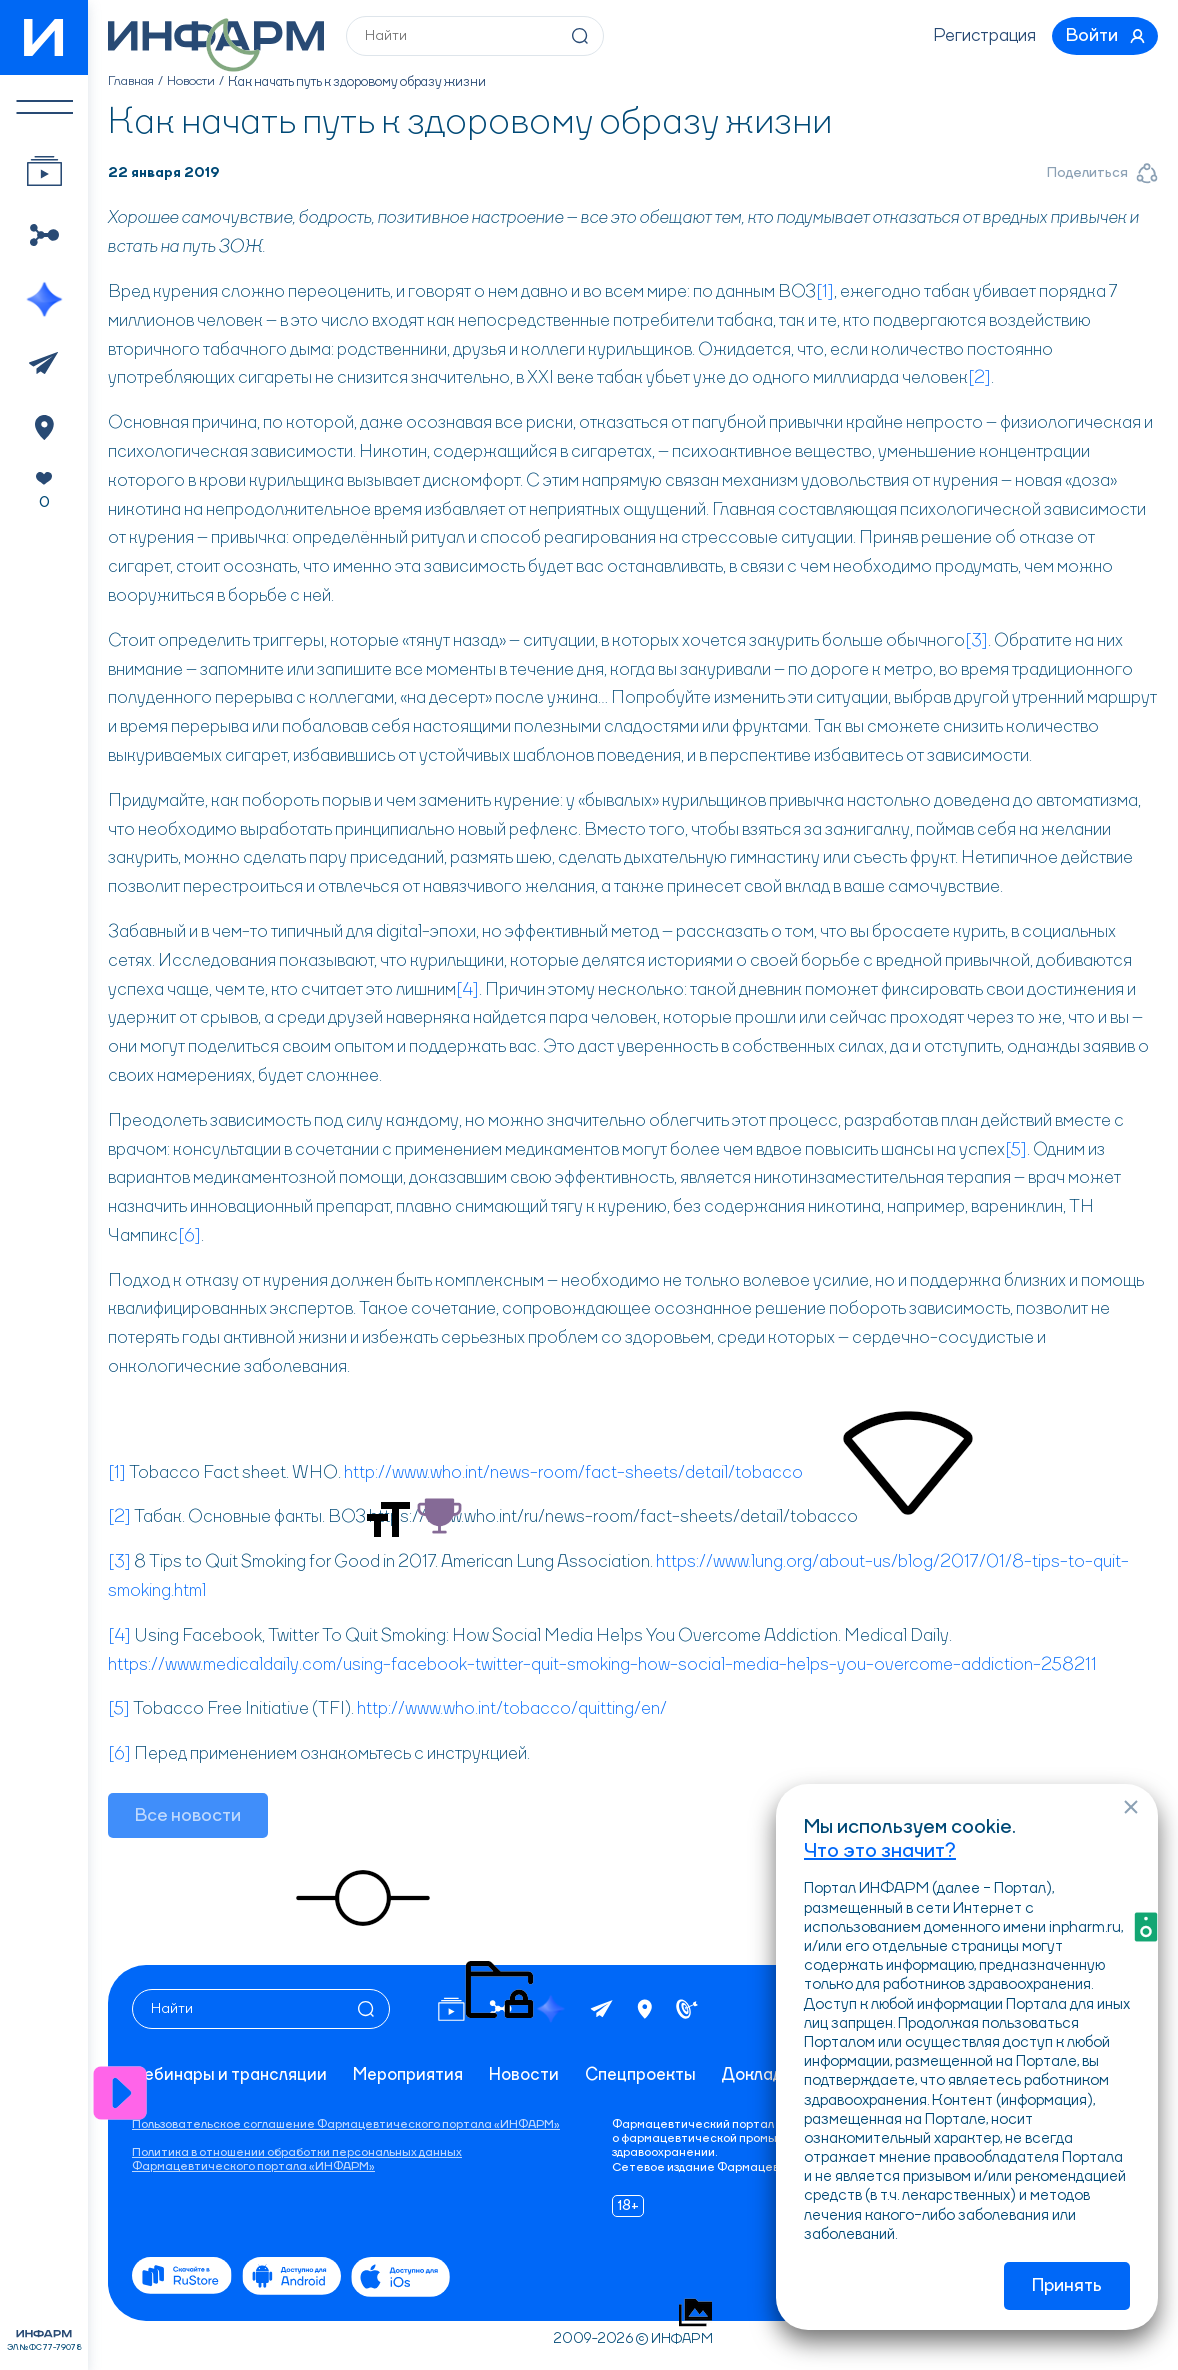  I want to click on play media or video content, so click(120, 2093).